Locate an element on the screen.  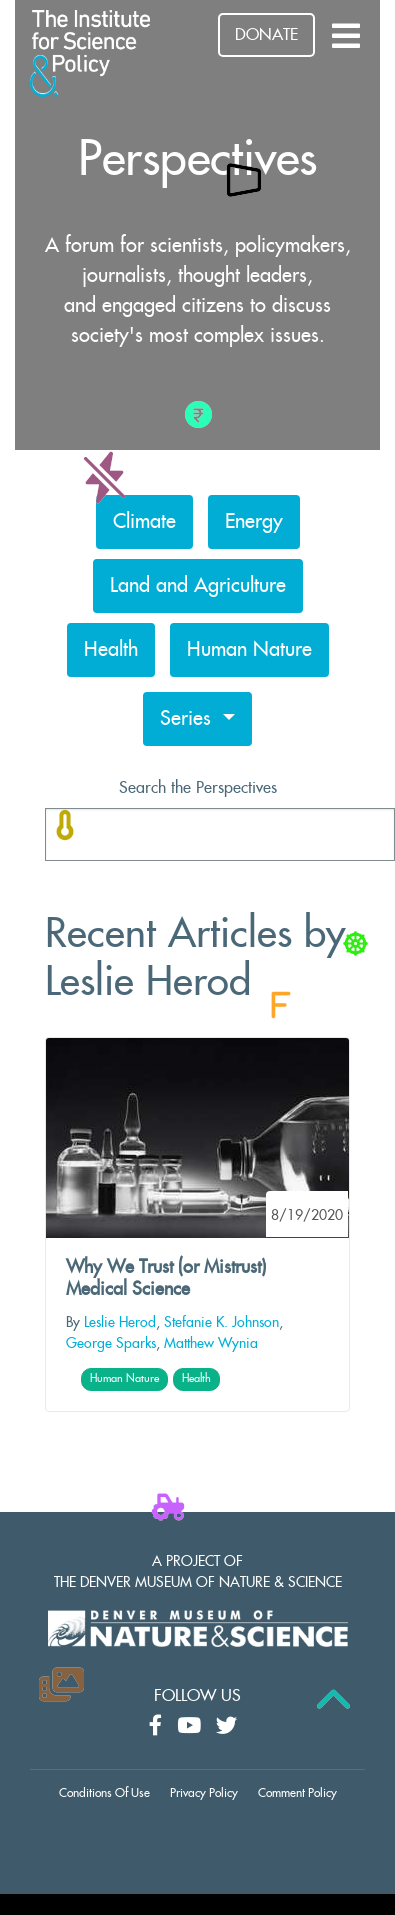
access photo and video gallery is located at coordinates (61, 1685).